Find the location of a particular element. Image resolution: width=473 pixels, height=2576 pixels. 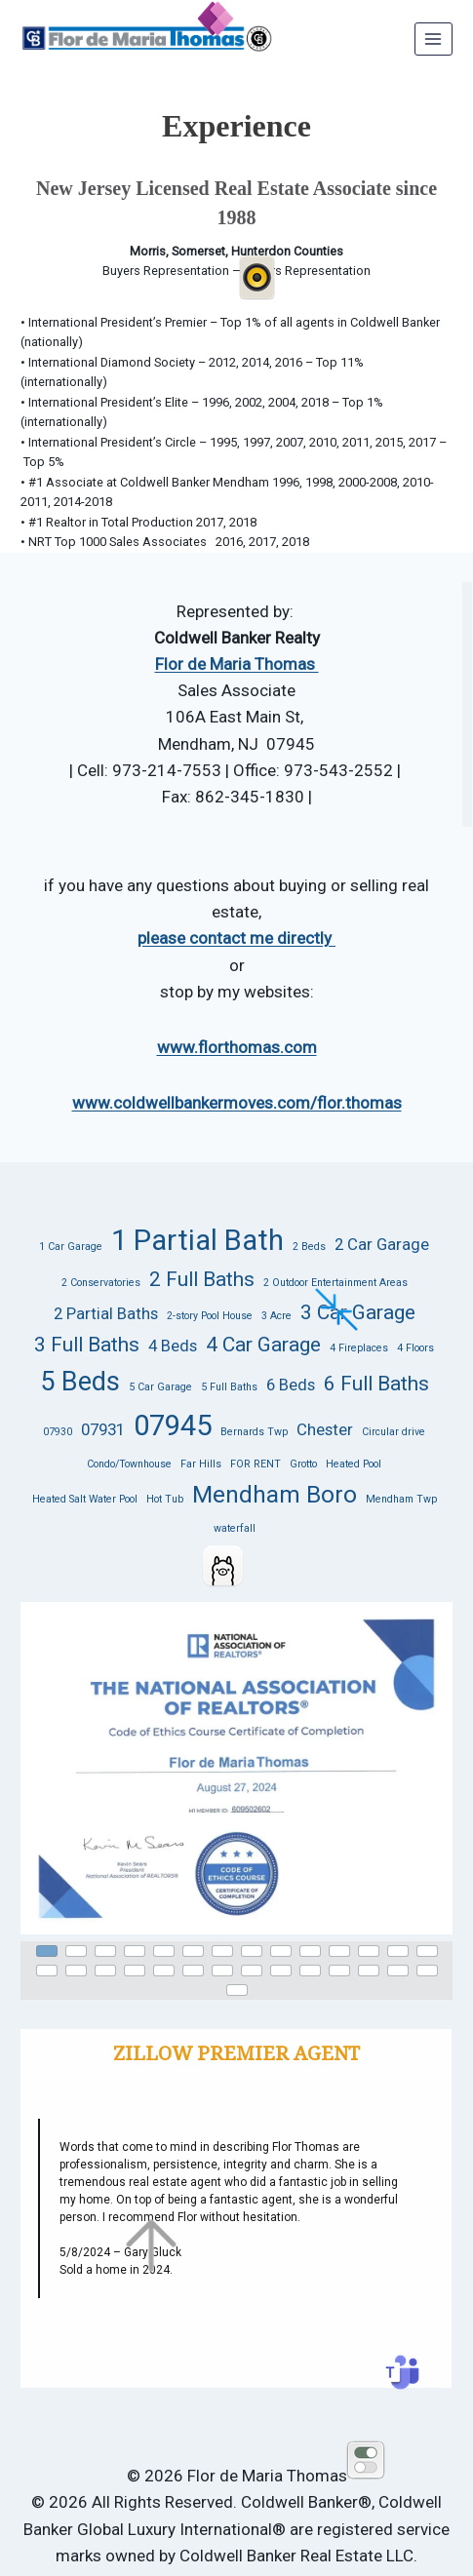

open the ollama app is located at coordinates (222, 1565).